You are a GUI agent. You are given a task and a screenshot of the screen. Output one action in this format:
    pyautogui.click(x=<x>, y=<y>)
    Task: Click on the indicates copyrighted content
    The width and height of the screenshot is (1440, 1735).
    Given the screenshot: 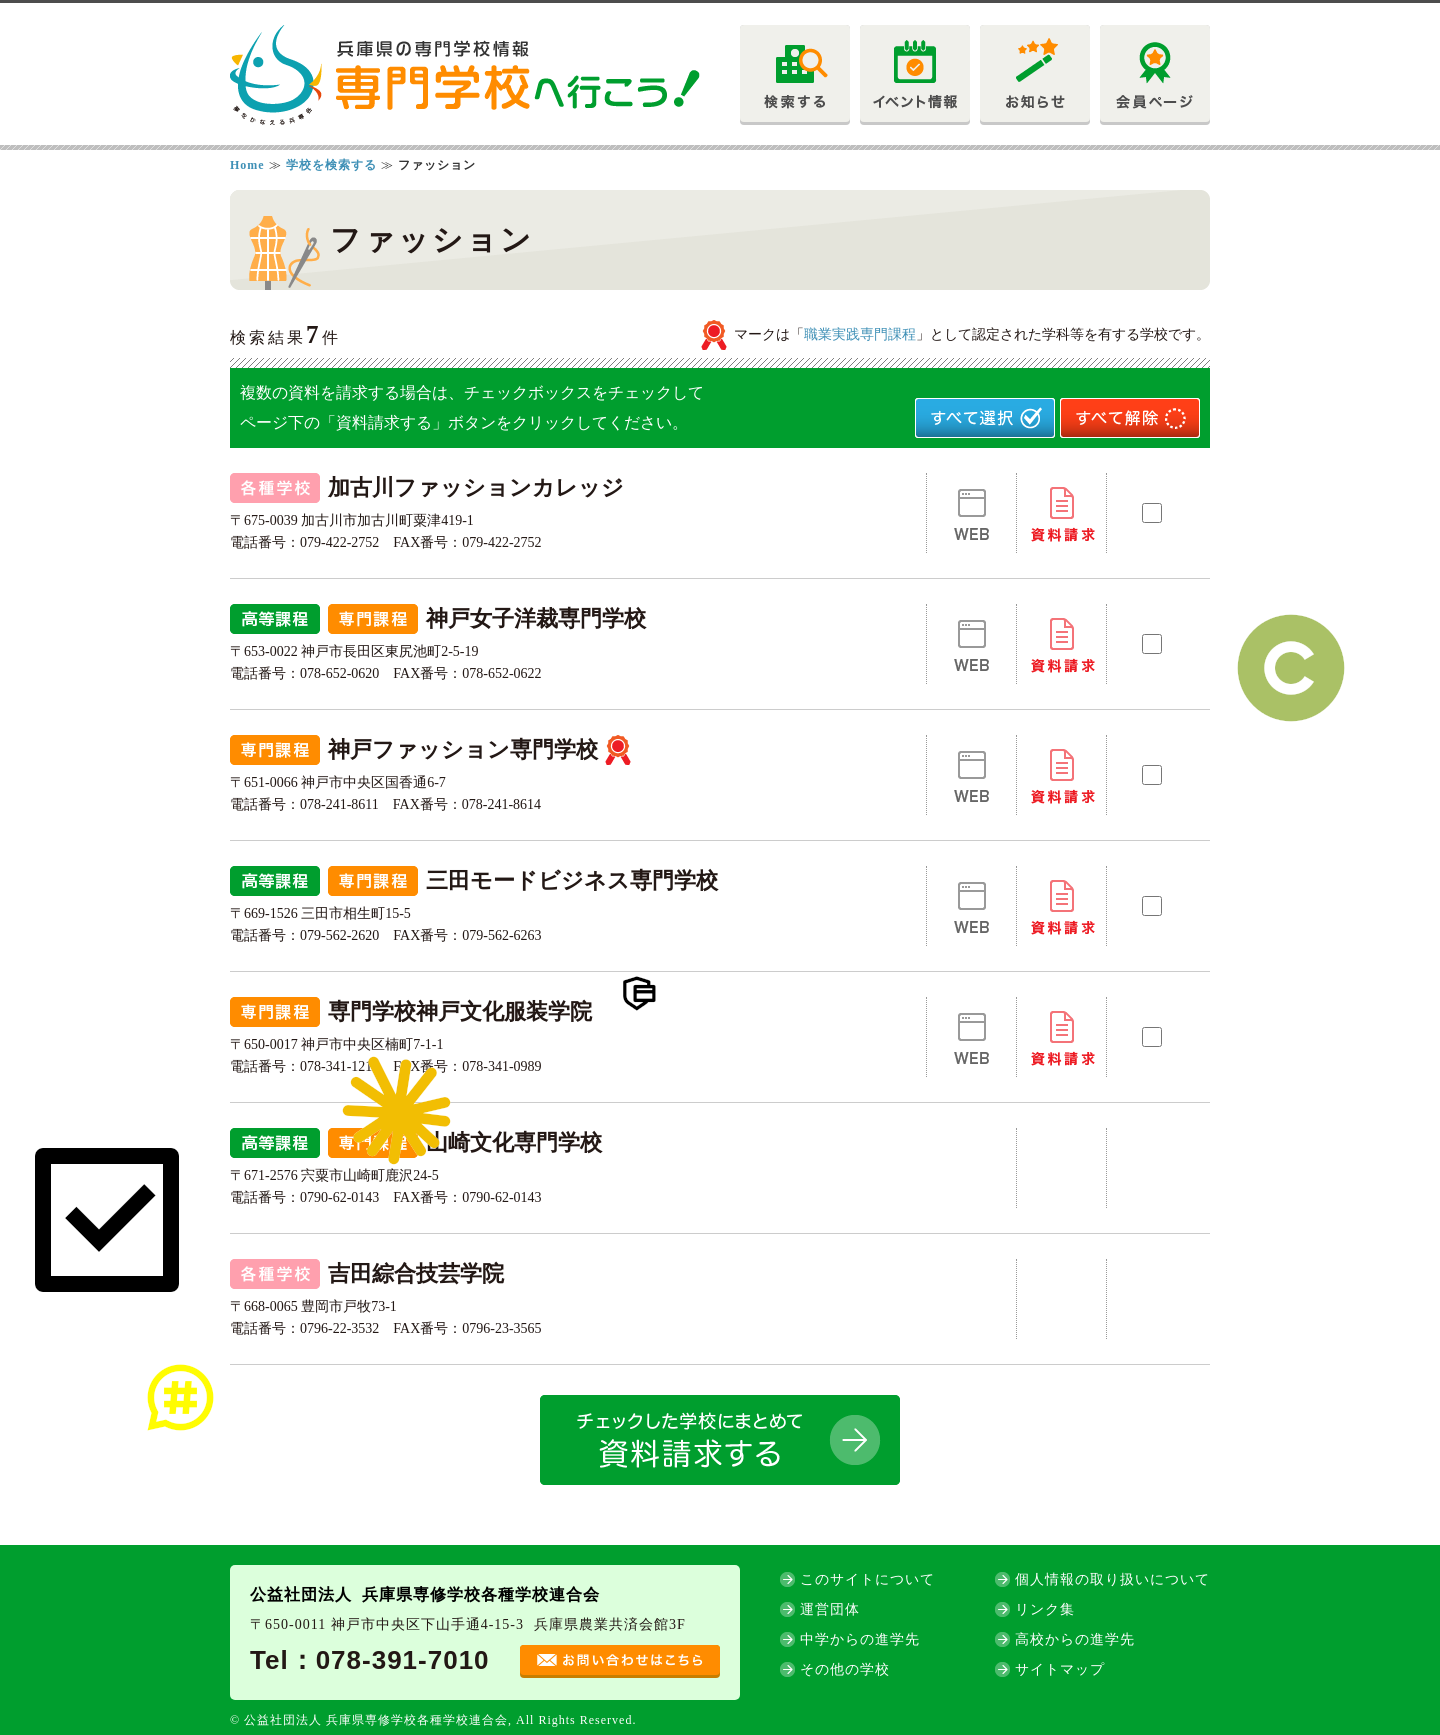 What is the action you would take?
    pyautogui.click(x=1291, y=668)
    